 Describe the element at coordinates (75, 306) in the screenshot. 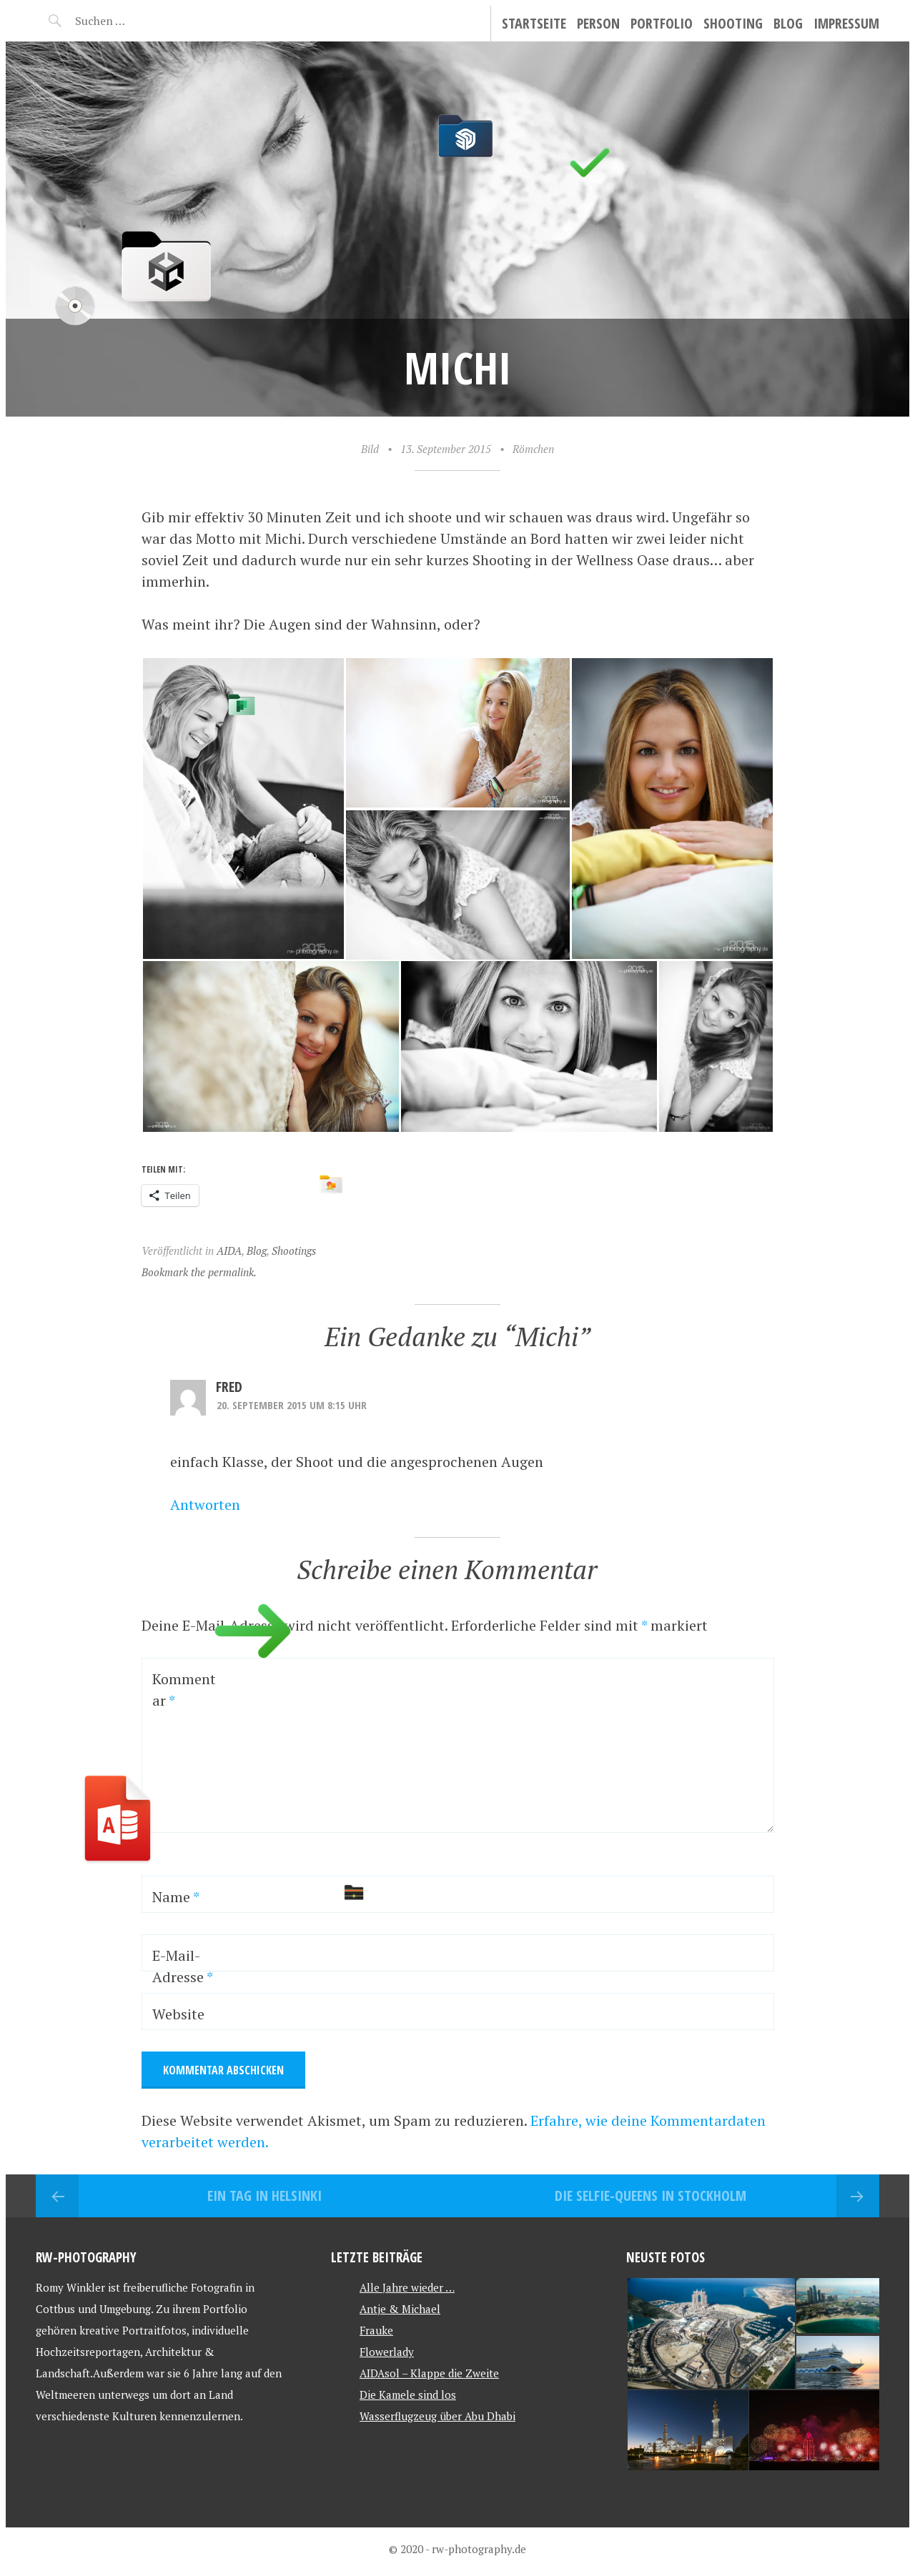

I see `unmount or eject a cd/dvd disc` at that location.